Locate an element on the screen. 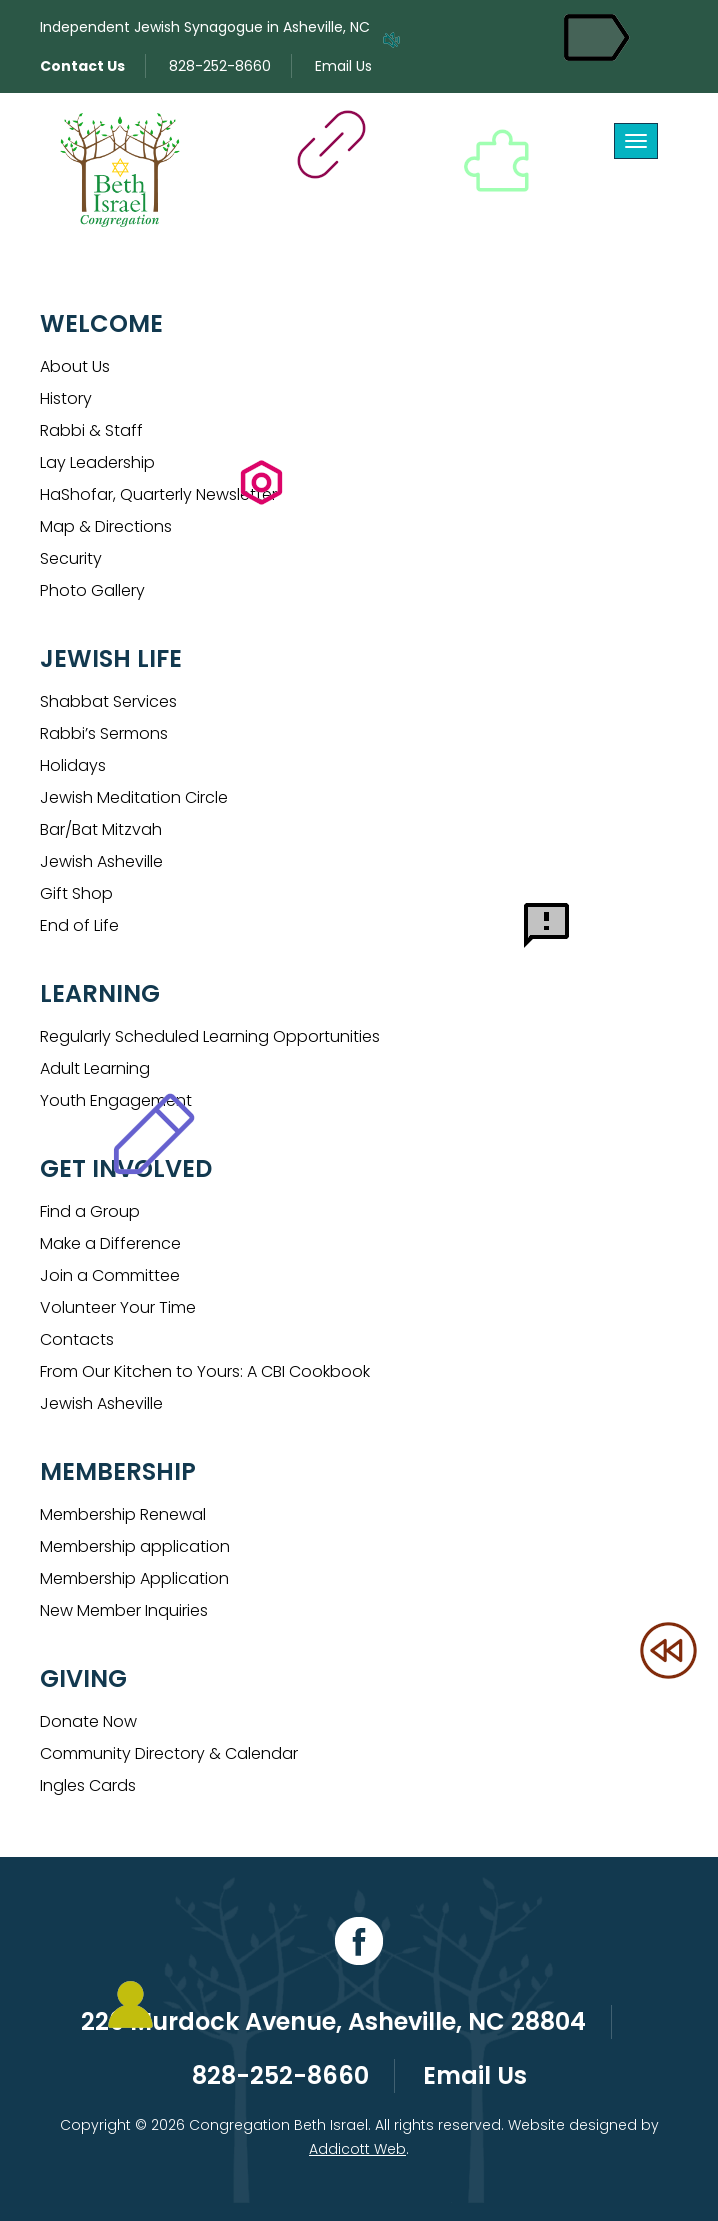 The image size is (718, 2221). indicates a failed or undelivered text message is located at coordinates (546, 925).